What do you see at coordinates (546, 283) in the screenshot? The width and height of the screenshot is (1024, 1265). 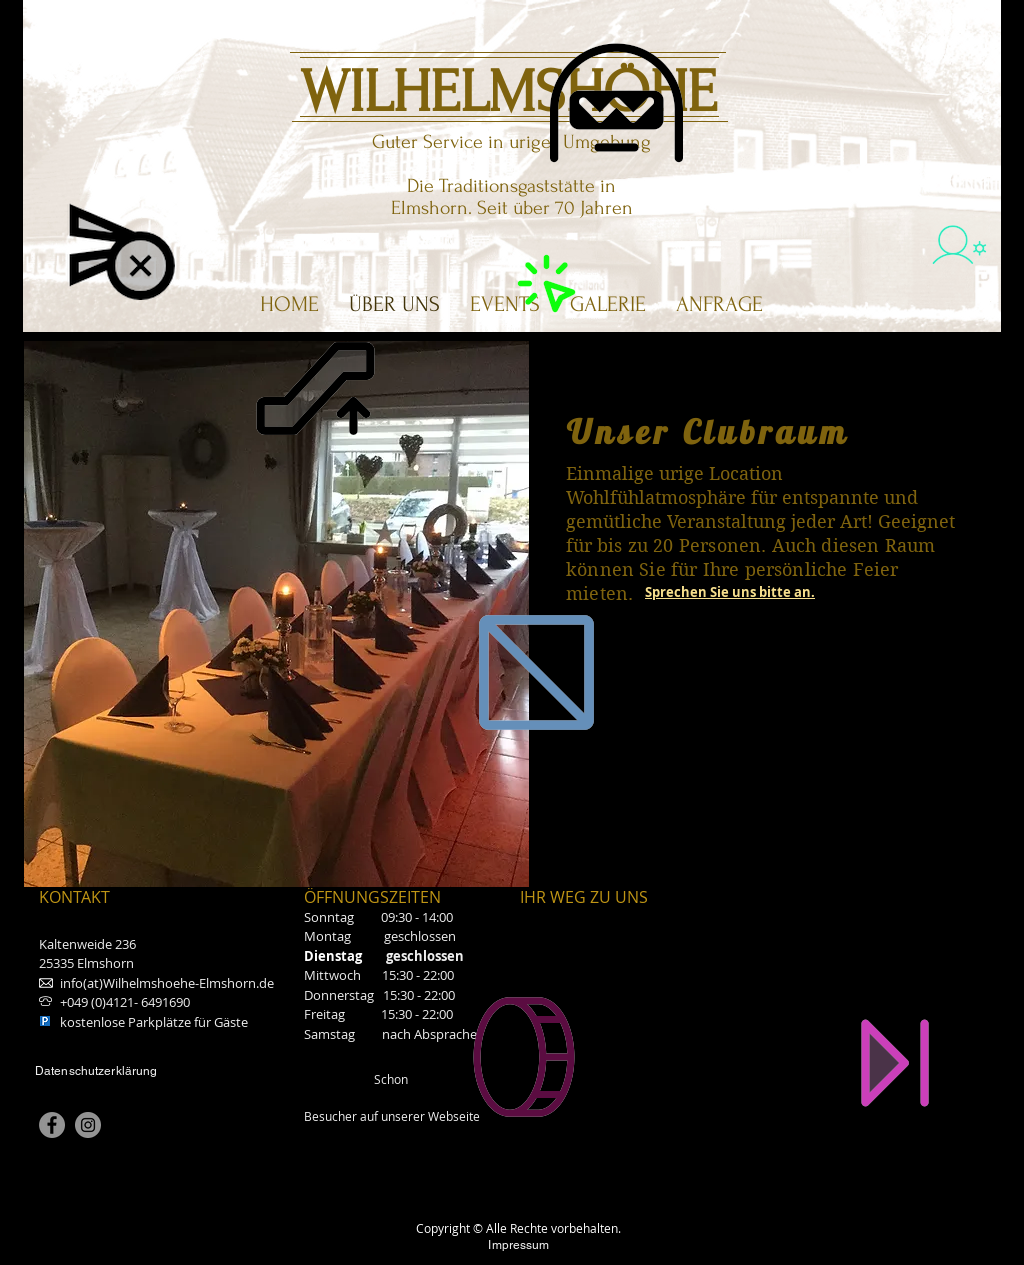 I see `tap or click to interact` at bounding box center [546, 283].